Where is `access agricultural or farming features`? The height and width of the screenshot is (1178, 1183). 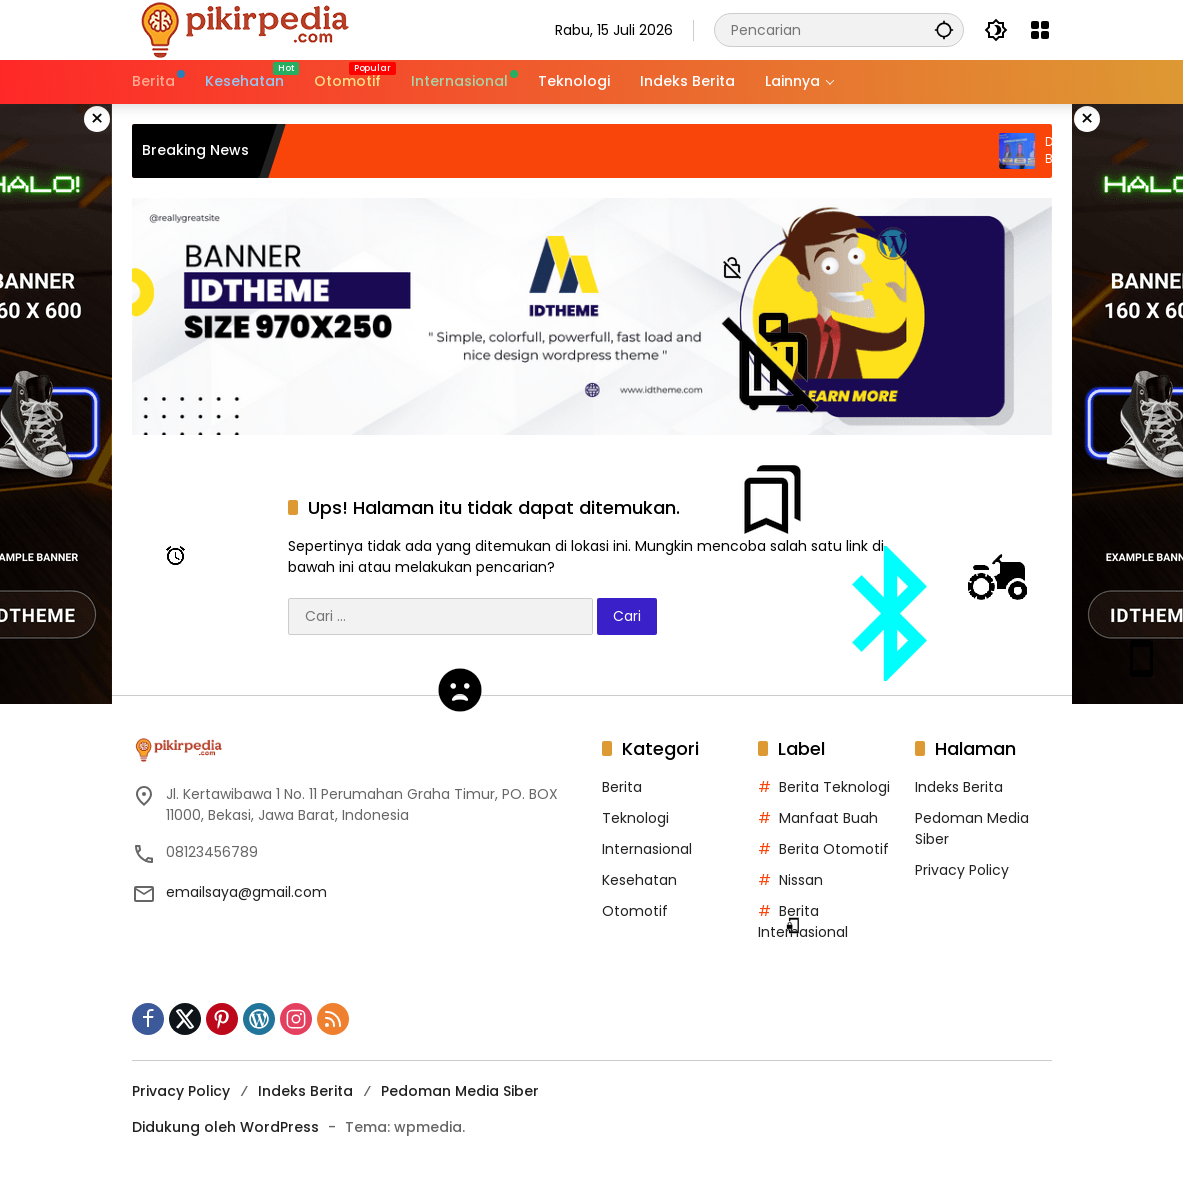
access agricultural or farming features is located at coordinates (997, 578).